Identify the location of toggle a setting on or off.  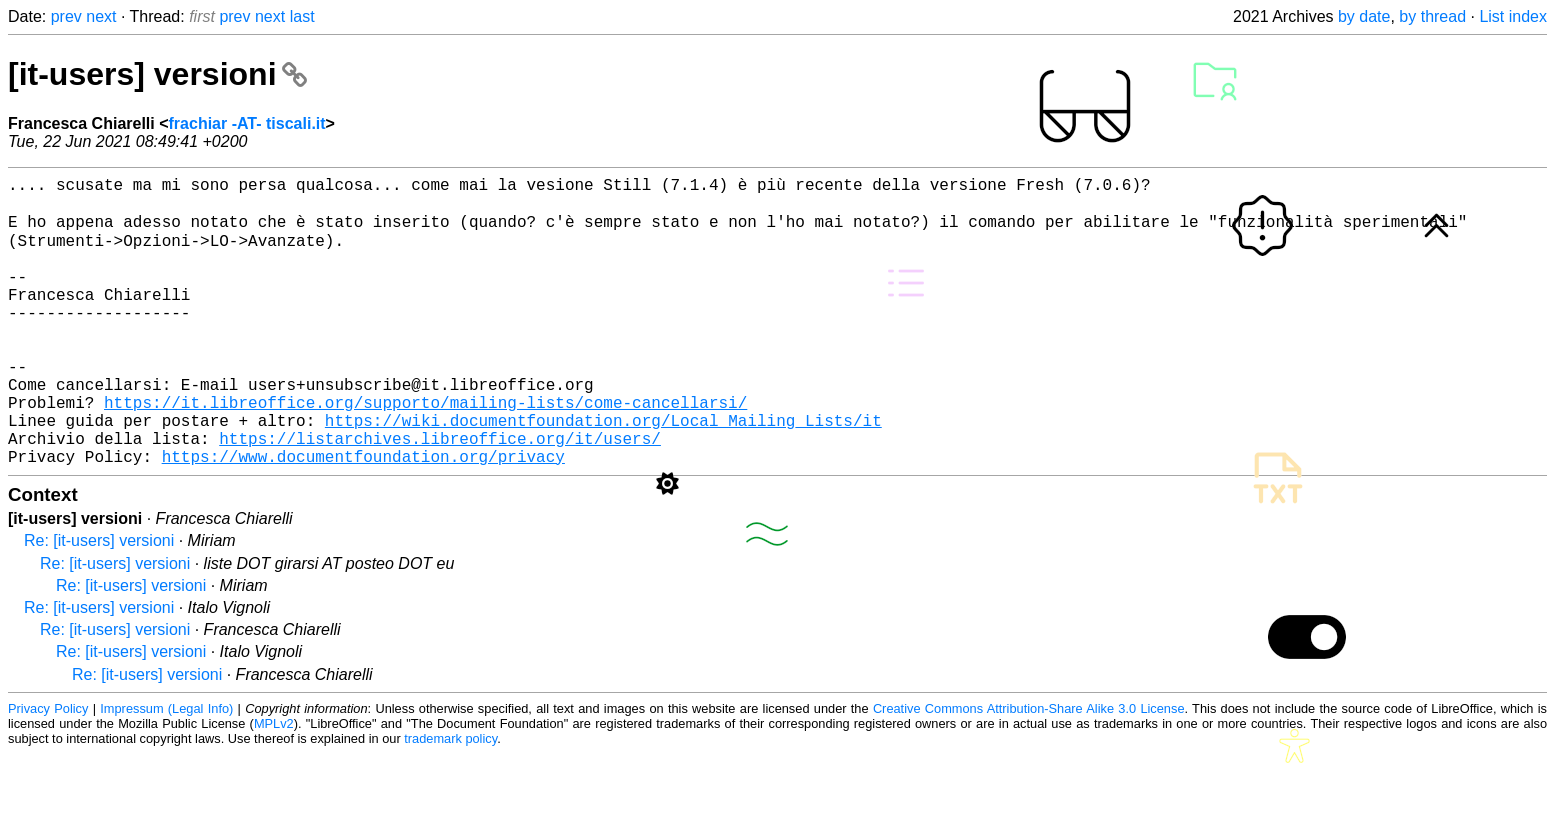
(1307, 637).